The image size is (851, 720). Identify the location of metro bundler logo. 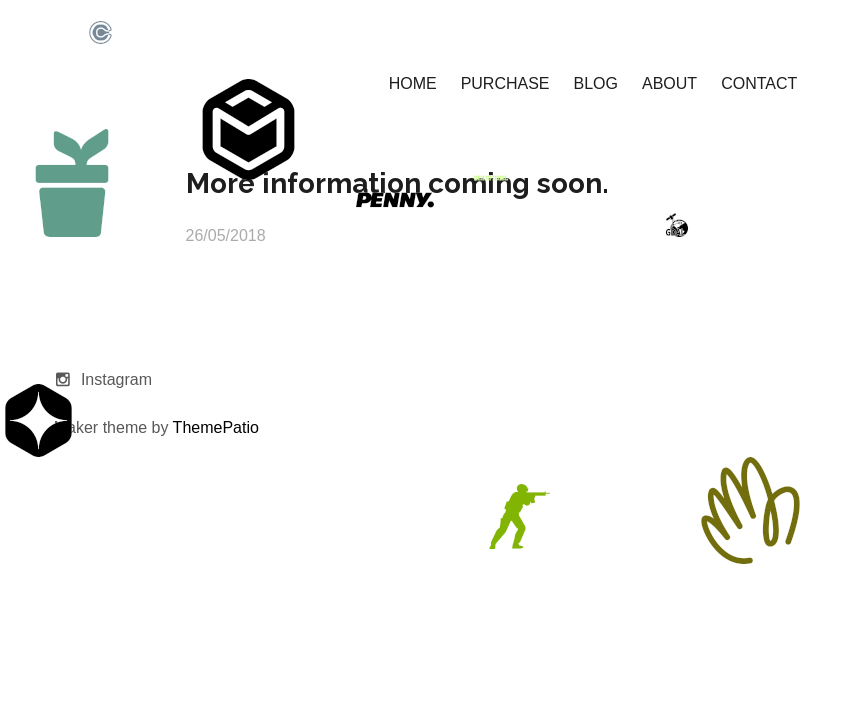
(248, 129).